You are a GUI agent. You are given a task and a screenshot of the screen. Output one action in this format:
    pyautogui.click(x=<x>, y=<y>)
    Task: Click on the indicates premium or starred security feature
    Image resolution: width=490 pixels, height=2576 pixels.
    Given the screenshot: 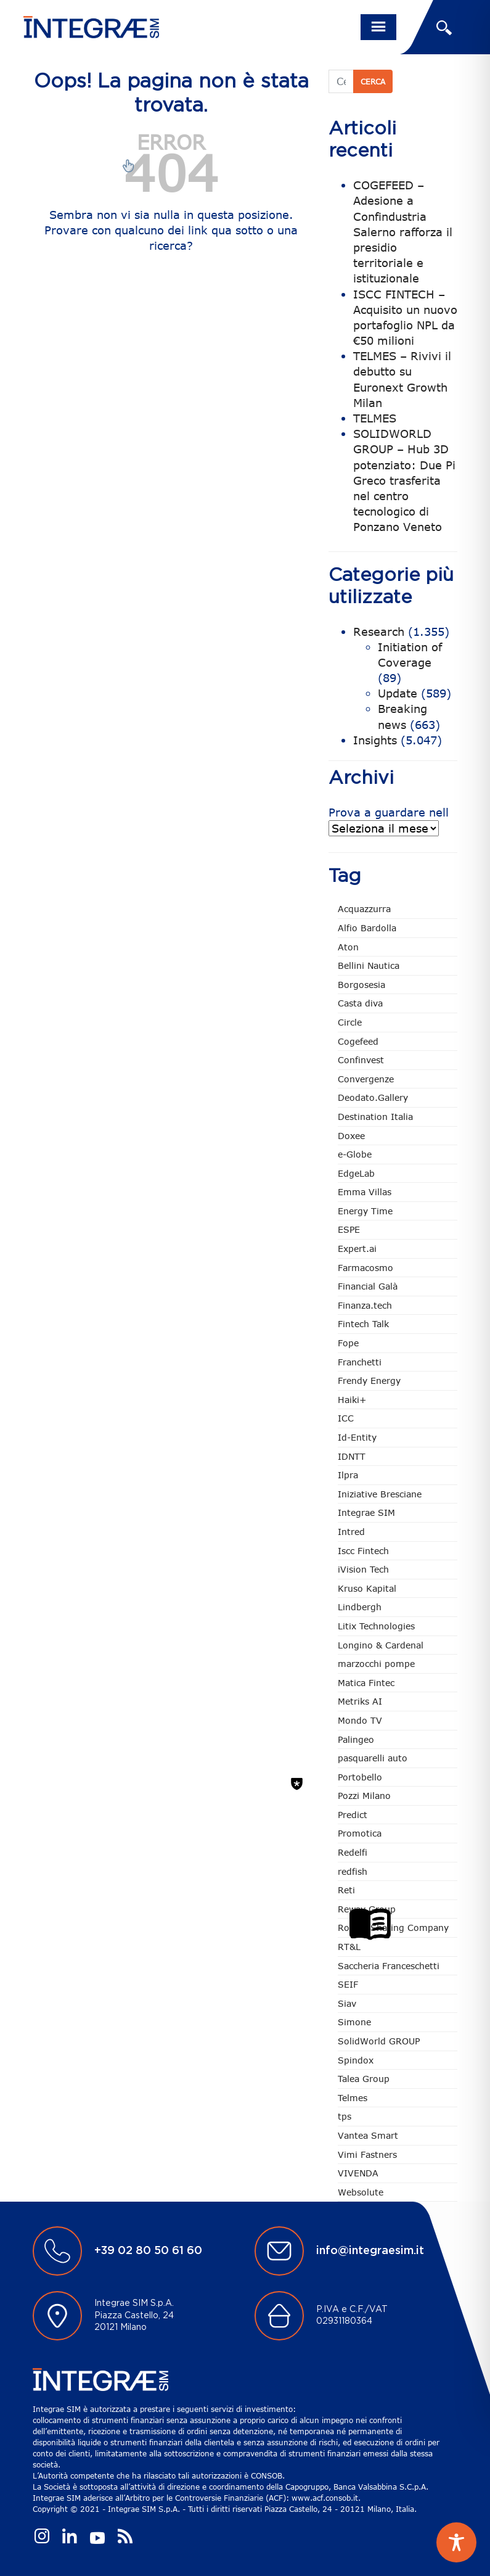 What is the action you would take?
    pyautogui.click(x=296, y=1783)
    